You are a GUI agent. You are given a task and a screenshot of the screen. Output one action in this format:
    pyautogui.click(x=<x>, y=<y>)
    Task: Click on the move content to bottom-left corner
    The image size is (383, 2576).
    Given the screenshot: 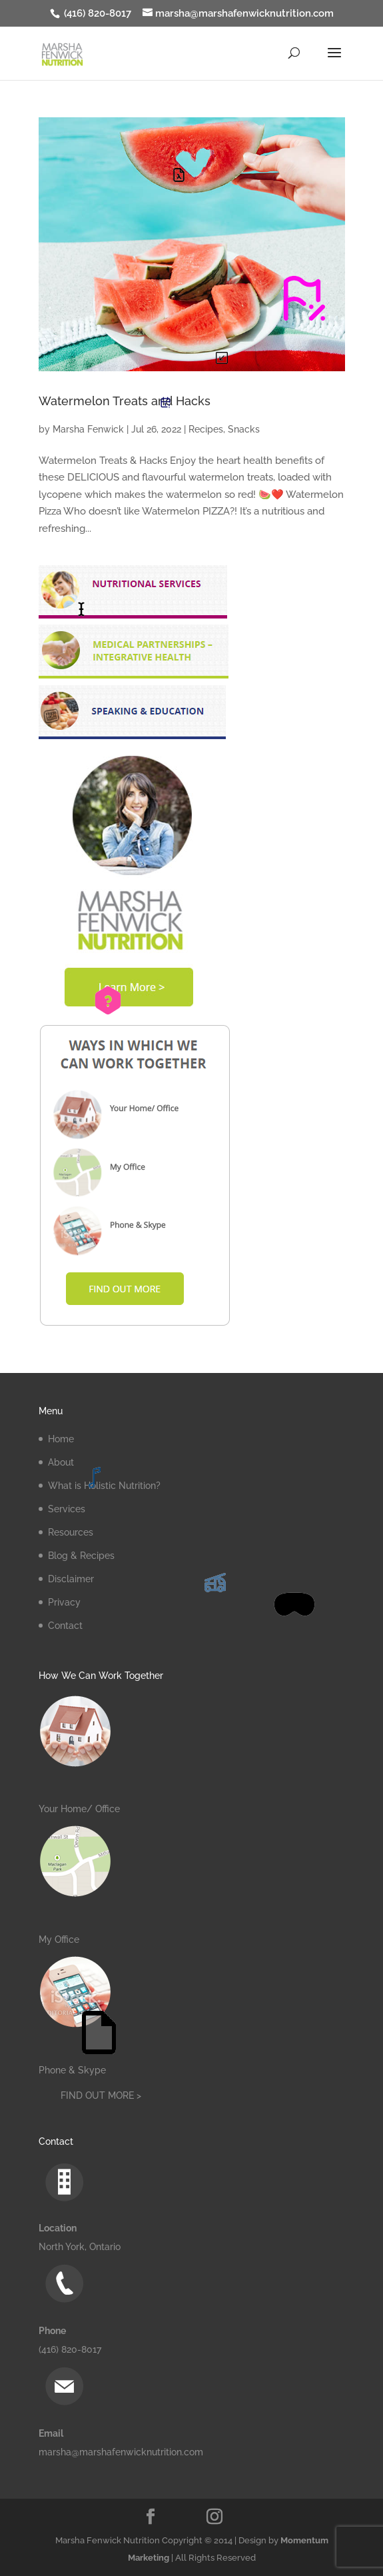 What is the action you would take?
    pyautogui.click(x=222, y=358)
    